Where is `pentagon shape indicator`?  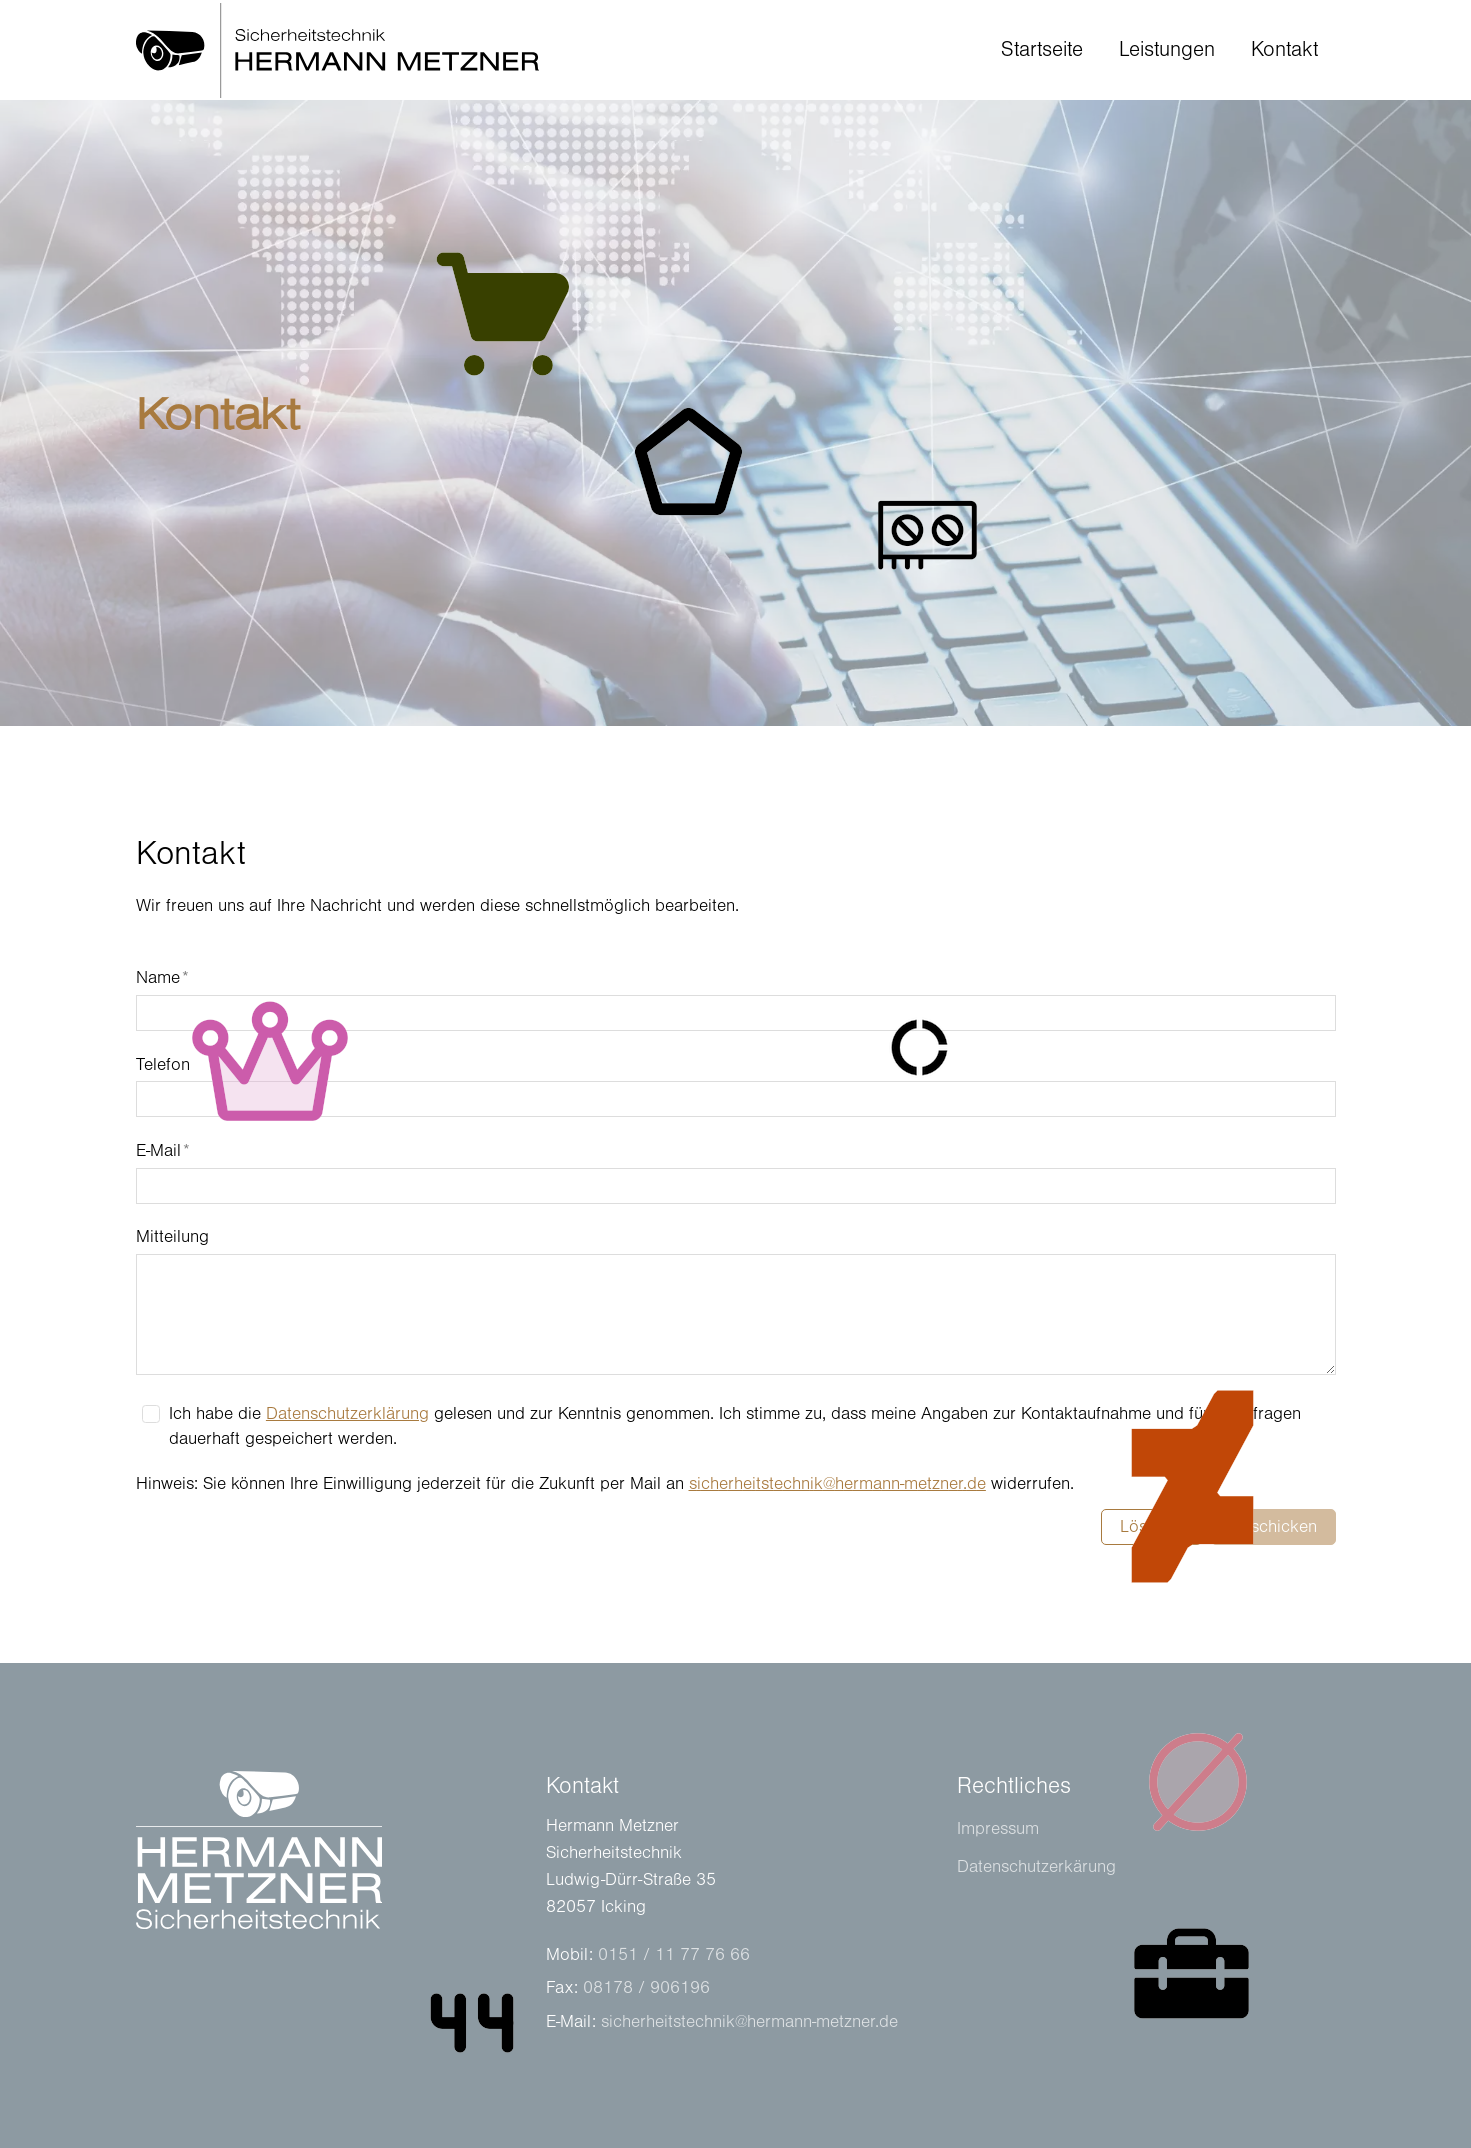 pentagon shape indicator is located at coordinates (688, 465).